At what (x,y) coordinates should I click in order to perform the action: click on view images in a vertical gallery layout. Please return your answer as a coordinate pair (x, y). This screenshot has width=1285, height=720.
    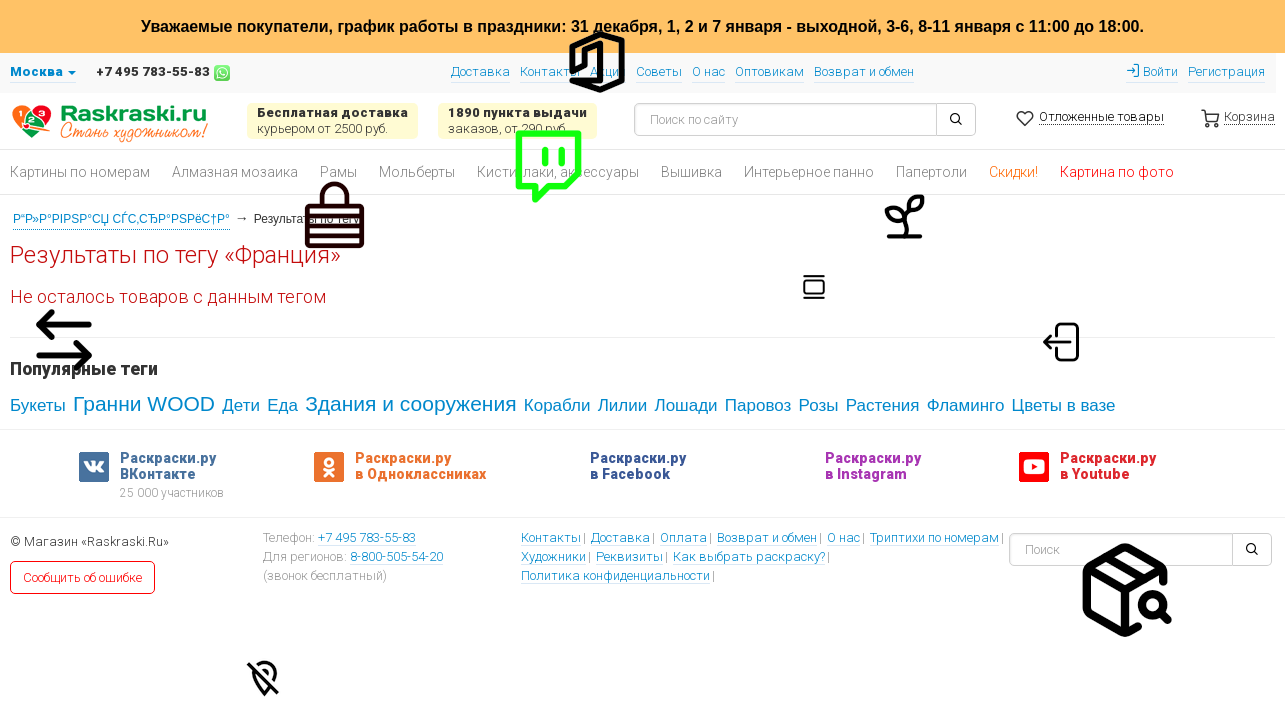
    Looking at the image, I should click on (814, 287).